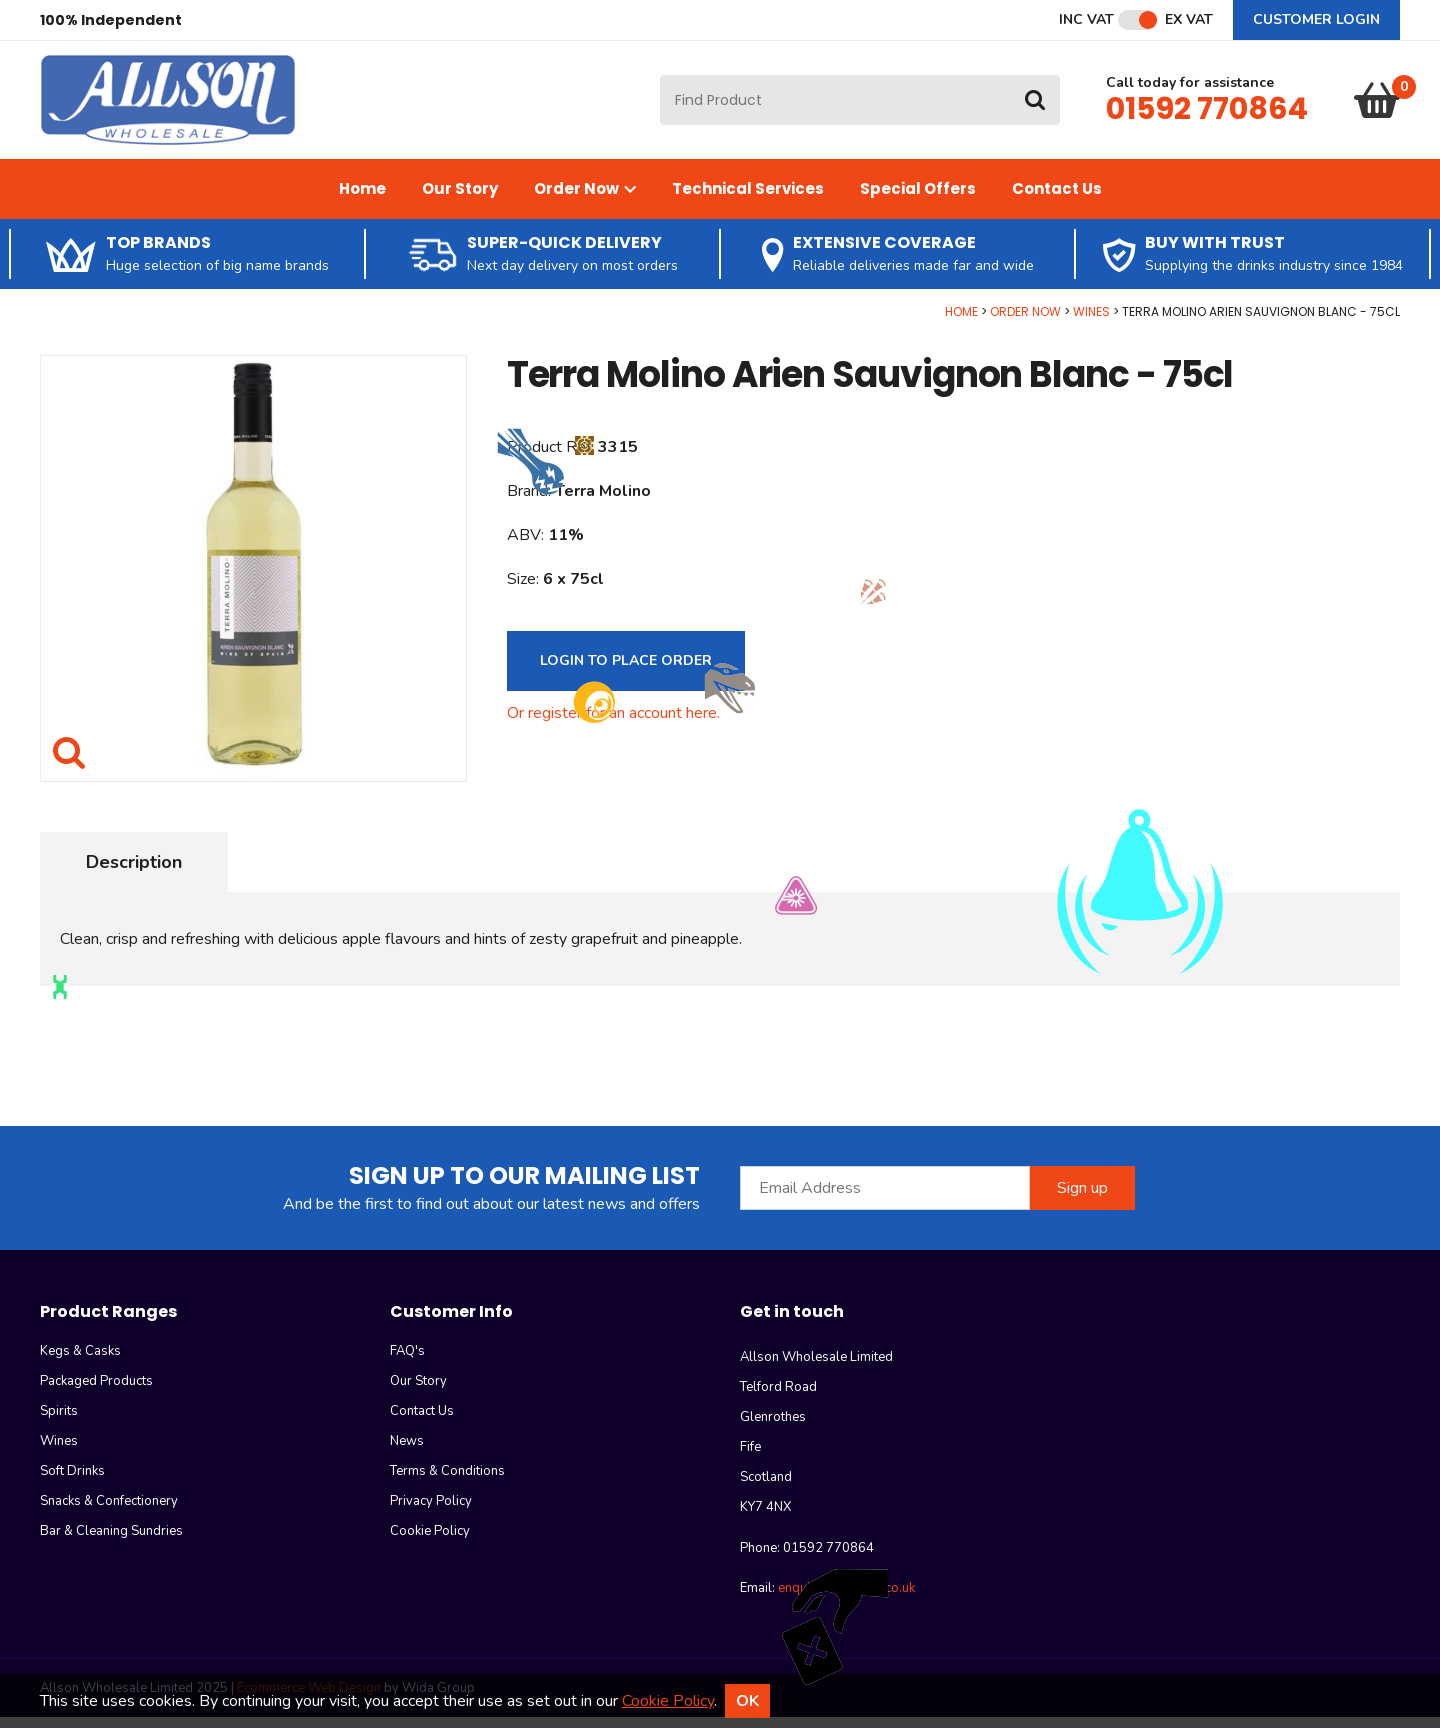 This screenshot has width=1440, height=1728. Describe the element at coordinates (594, 702) in the screenshot. I see `toggle visibility or show/hide content` at that location.